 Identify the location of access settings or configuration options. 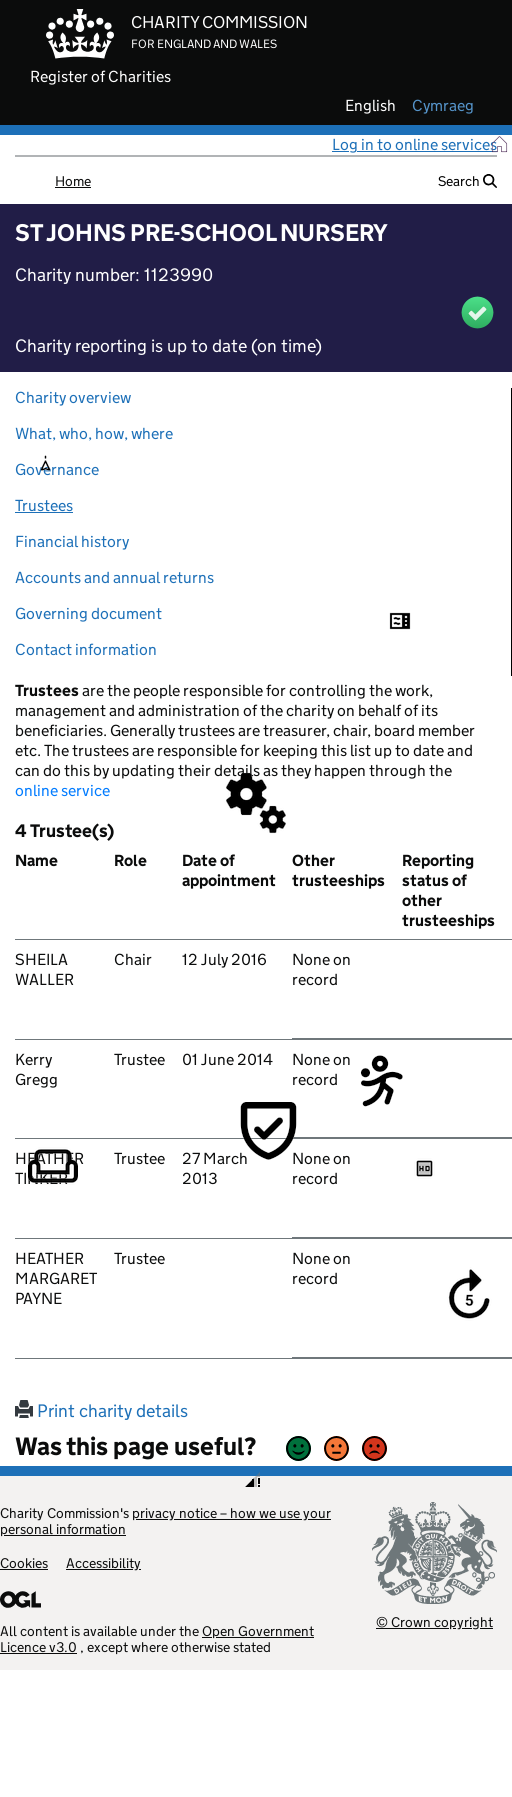
(256, 803).